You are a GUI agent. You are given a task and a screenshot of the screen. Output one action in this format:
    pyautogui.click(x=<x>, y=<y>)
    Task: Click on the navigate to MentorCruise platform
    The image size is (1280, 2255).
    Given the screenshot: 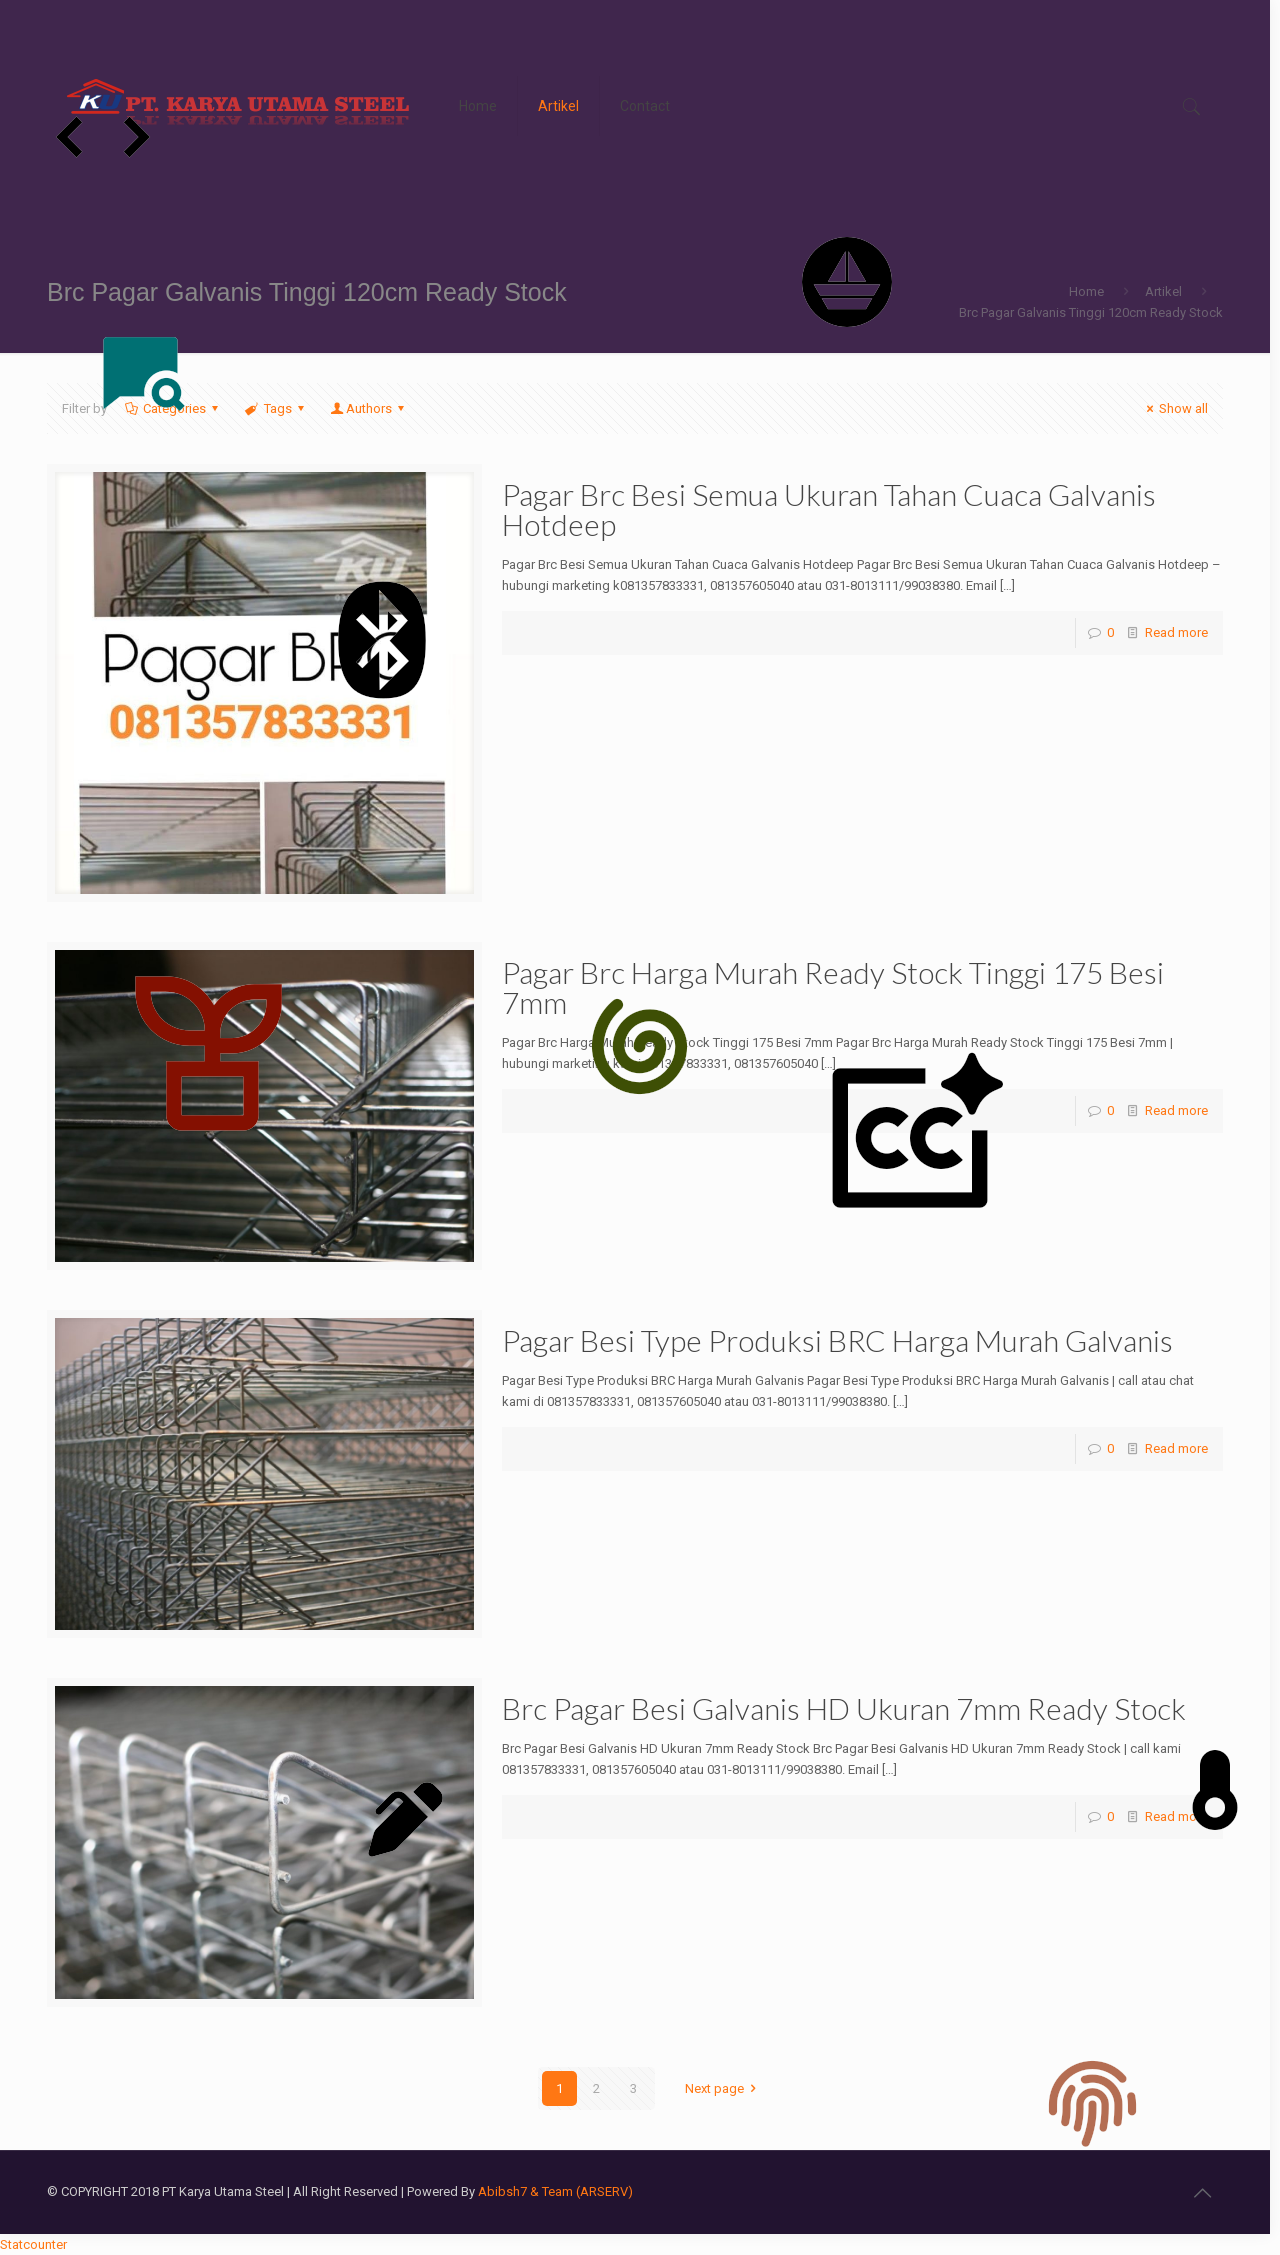 What is the action you would take?
    pyautogui.click(x=847, y=282)
    